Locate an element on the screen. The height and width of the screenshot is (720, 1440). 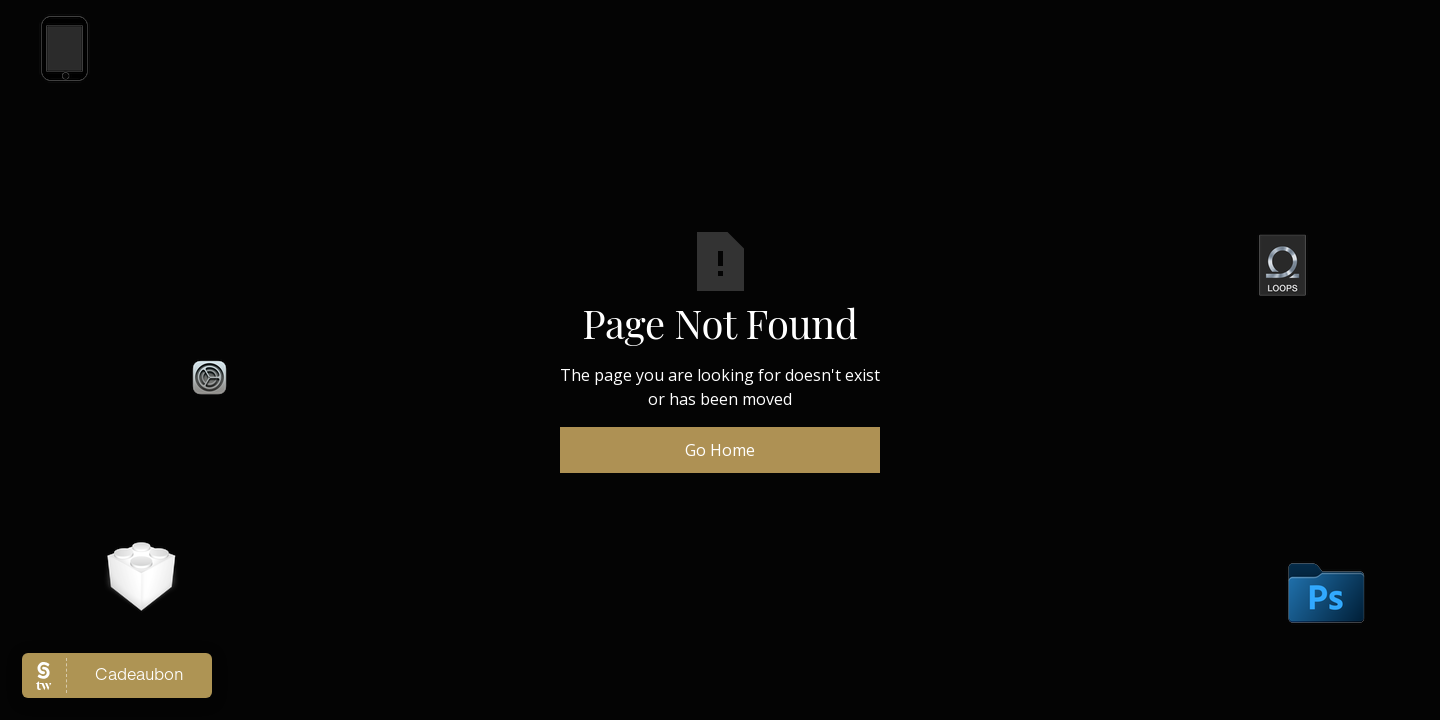
open folder containing adobe photoshop files is located at coordinates (1326, 595).